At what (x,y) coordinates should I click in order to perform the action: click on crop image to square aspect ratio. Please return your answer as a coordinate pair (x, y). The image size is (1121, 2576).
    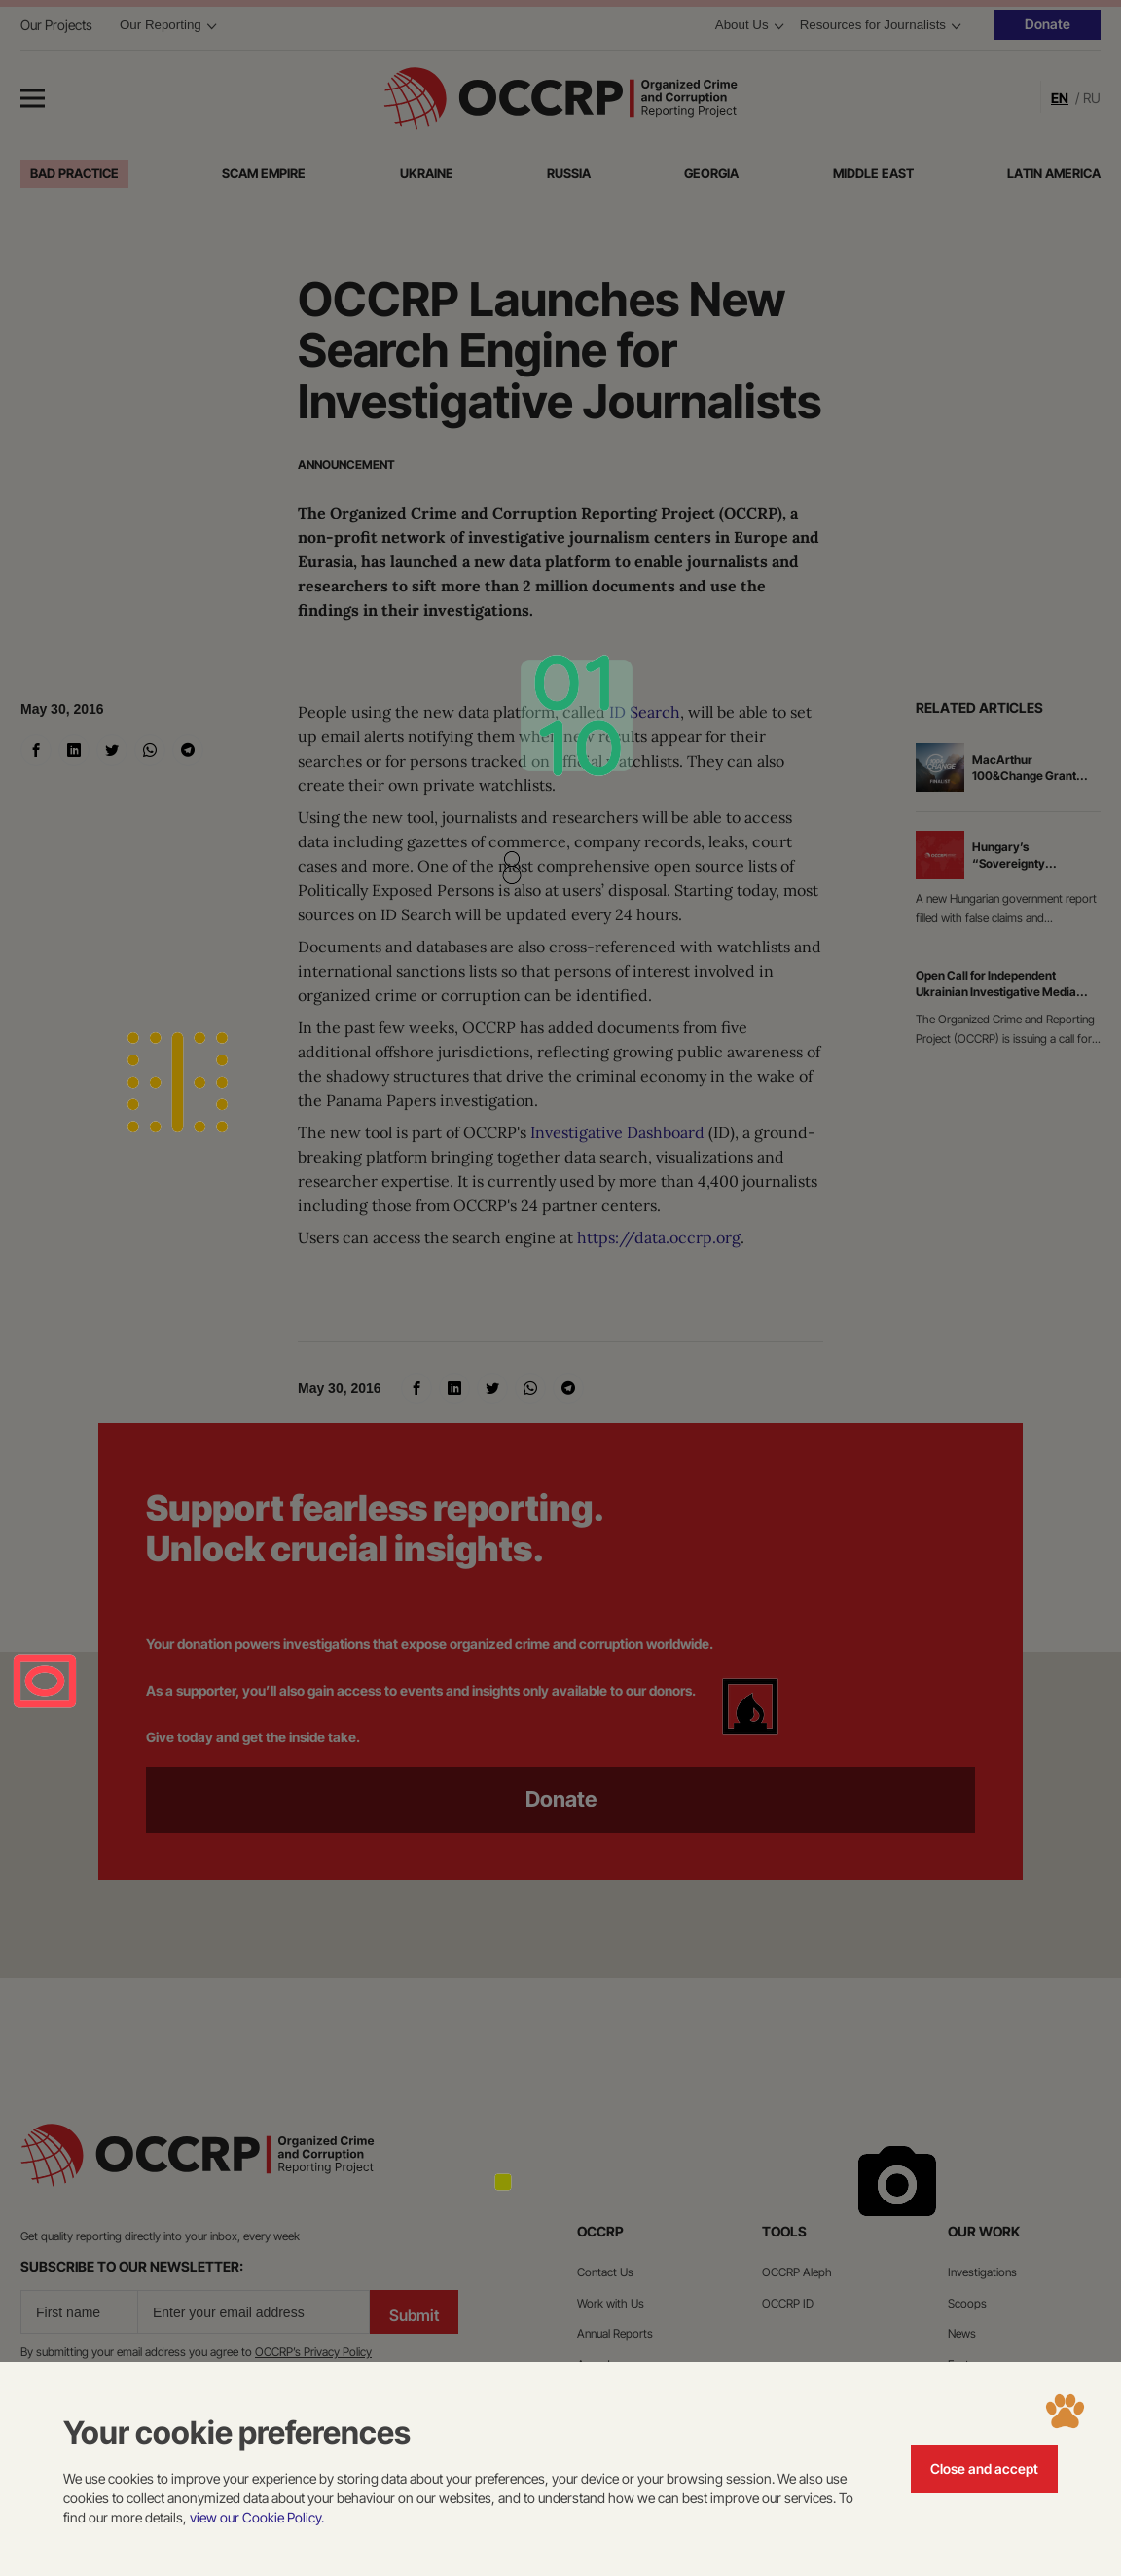
    Looking at the image, I should click on (503, 2182).